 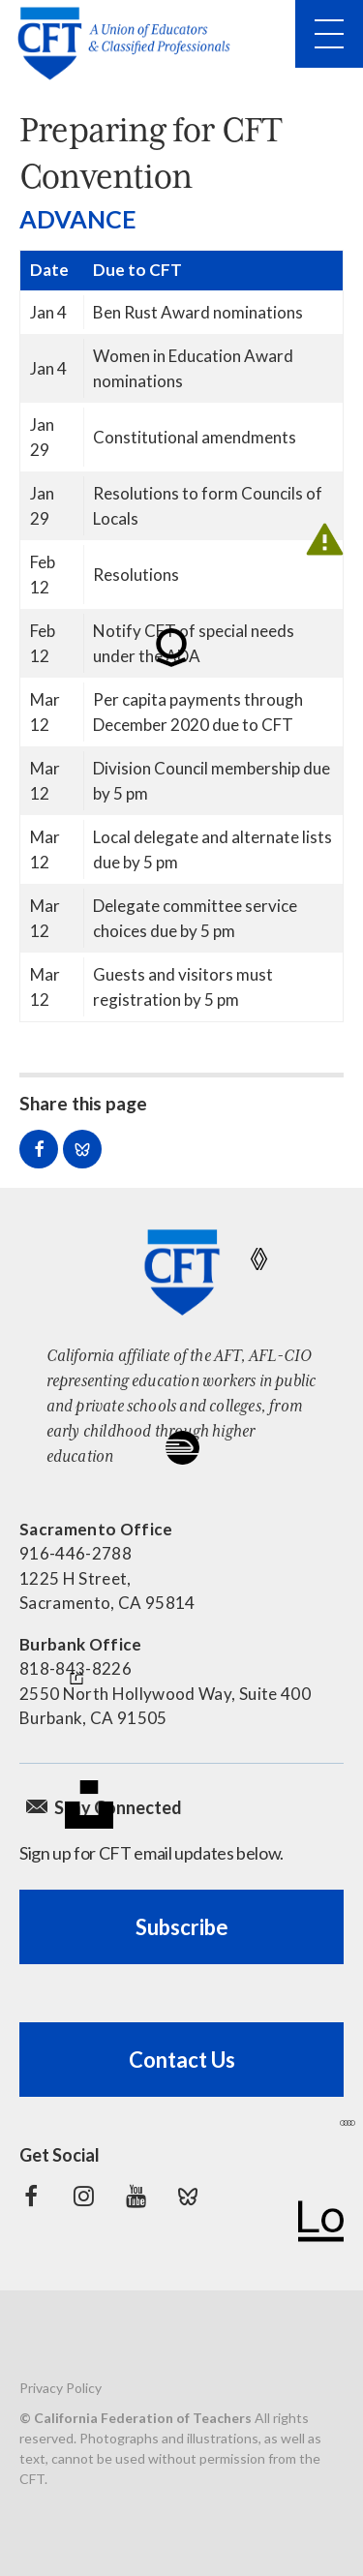 I want to click on indicates a warning or alert that requires attention, so click(x=324, y=539).